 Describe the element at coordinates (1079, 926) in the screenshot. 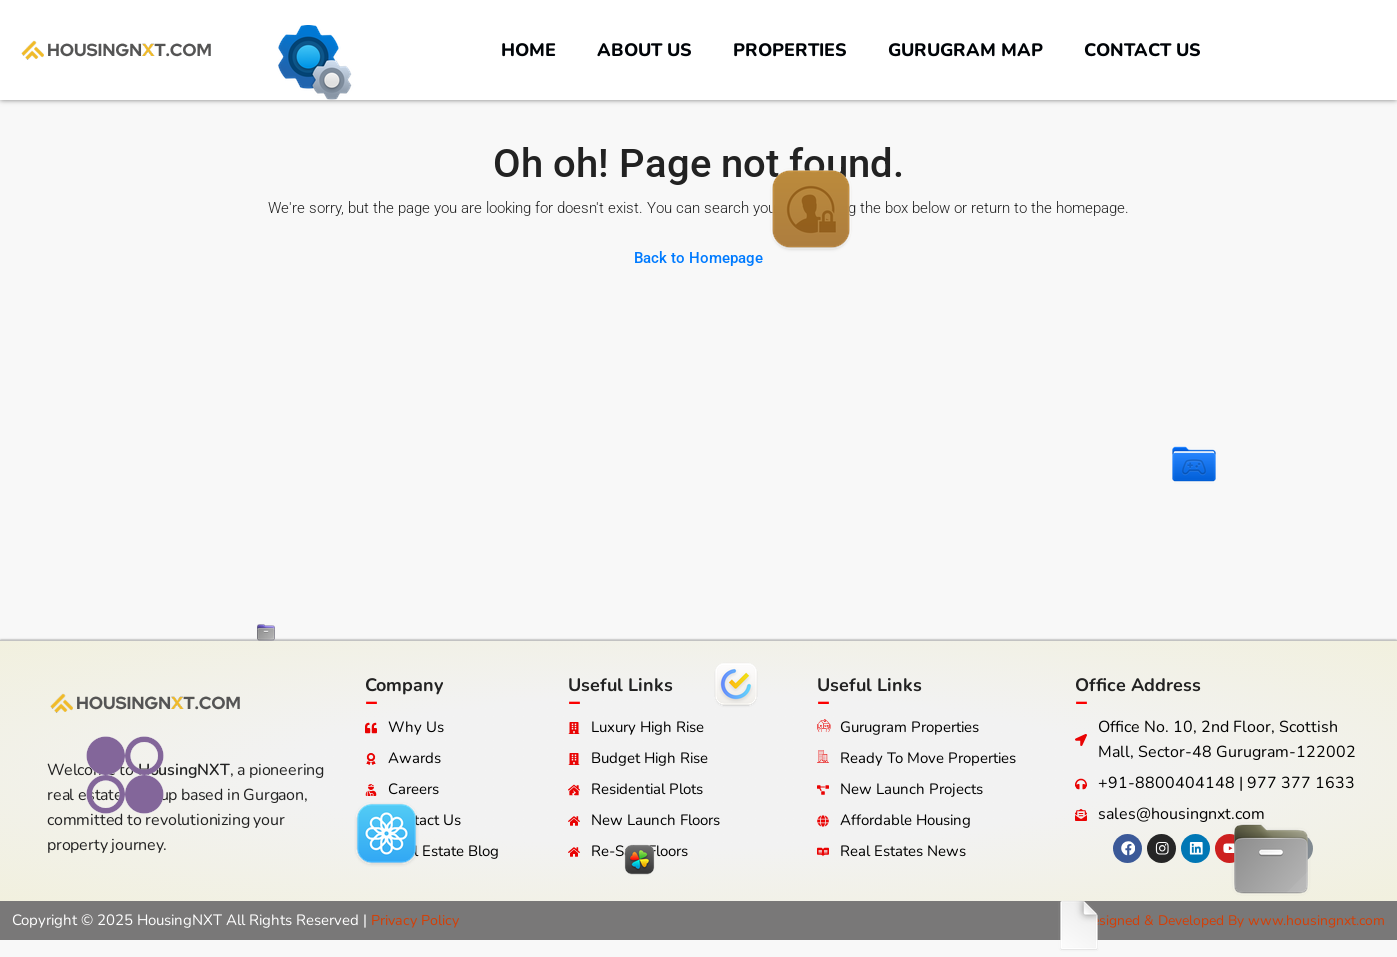

I see `a blank or empty document file` at that location.